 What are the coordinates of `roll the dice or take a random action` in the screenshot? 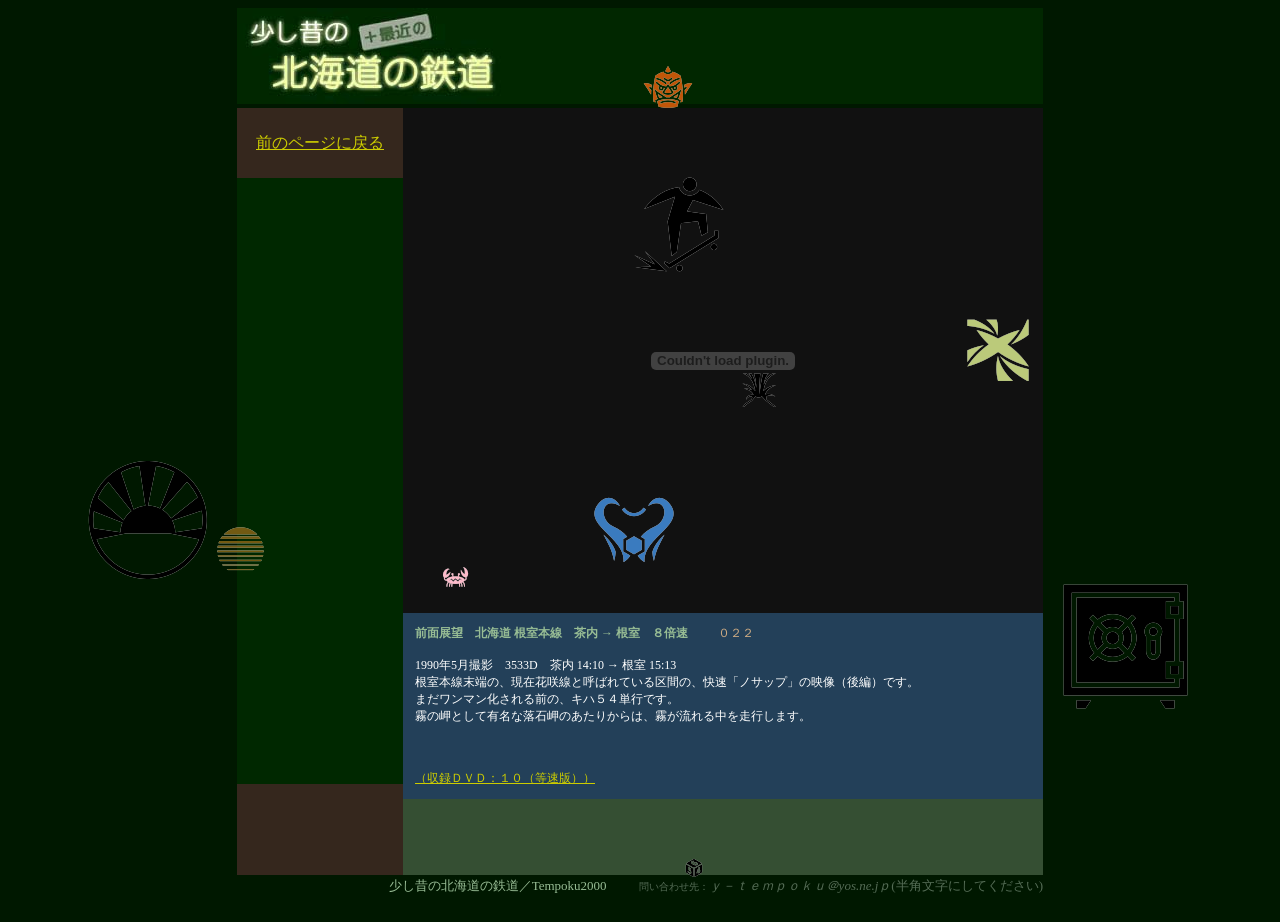 It's located at (694, 868).